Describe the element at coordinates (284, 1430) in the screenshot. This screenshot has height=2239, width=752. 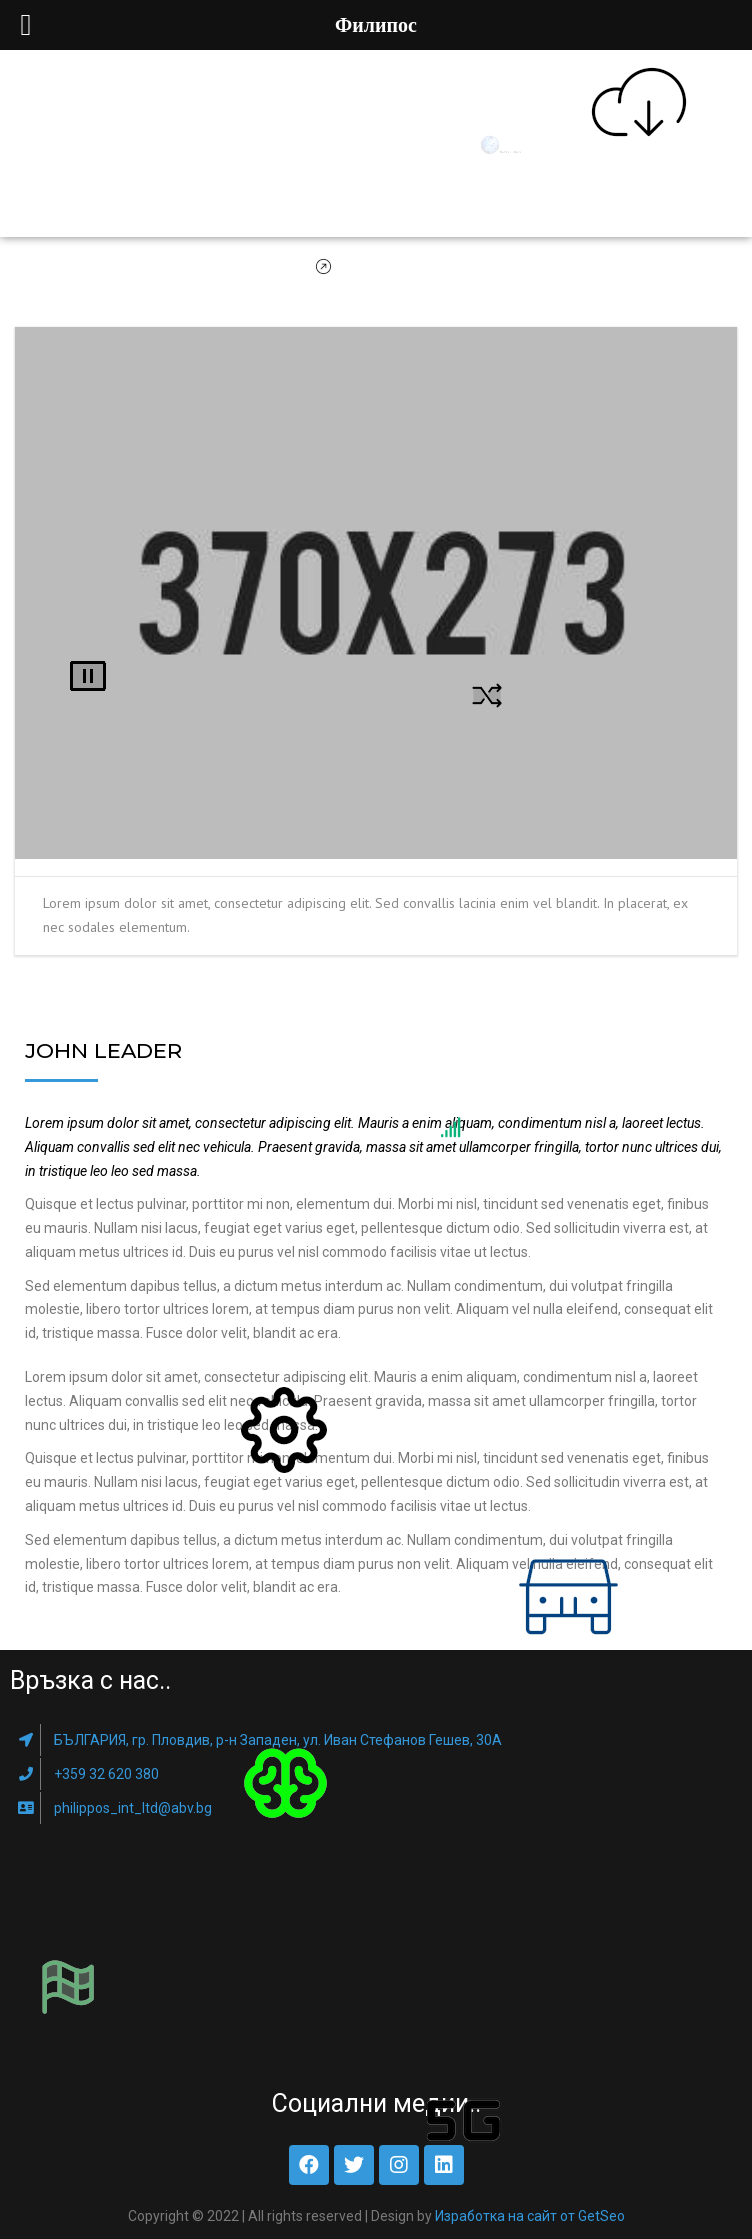
I see `access app settings and preferences` at that location.